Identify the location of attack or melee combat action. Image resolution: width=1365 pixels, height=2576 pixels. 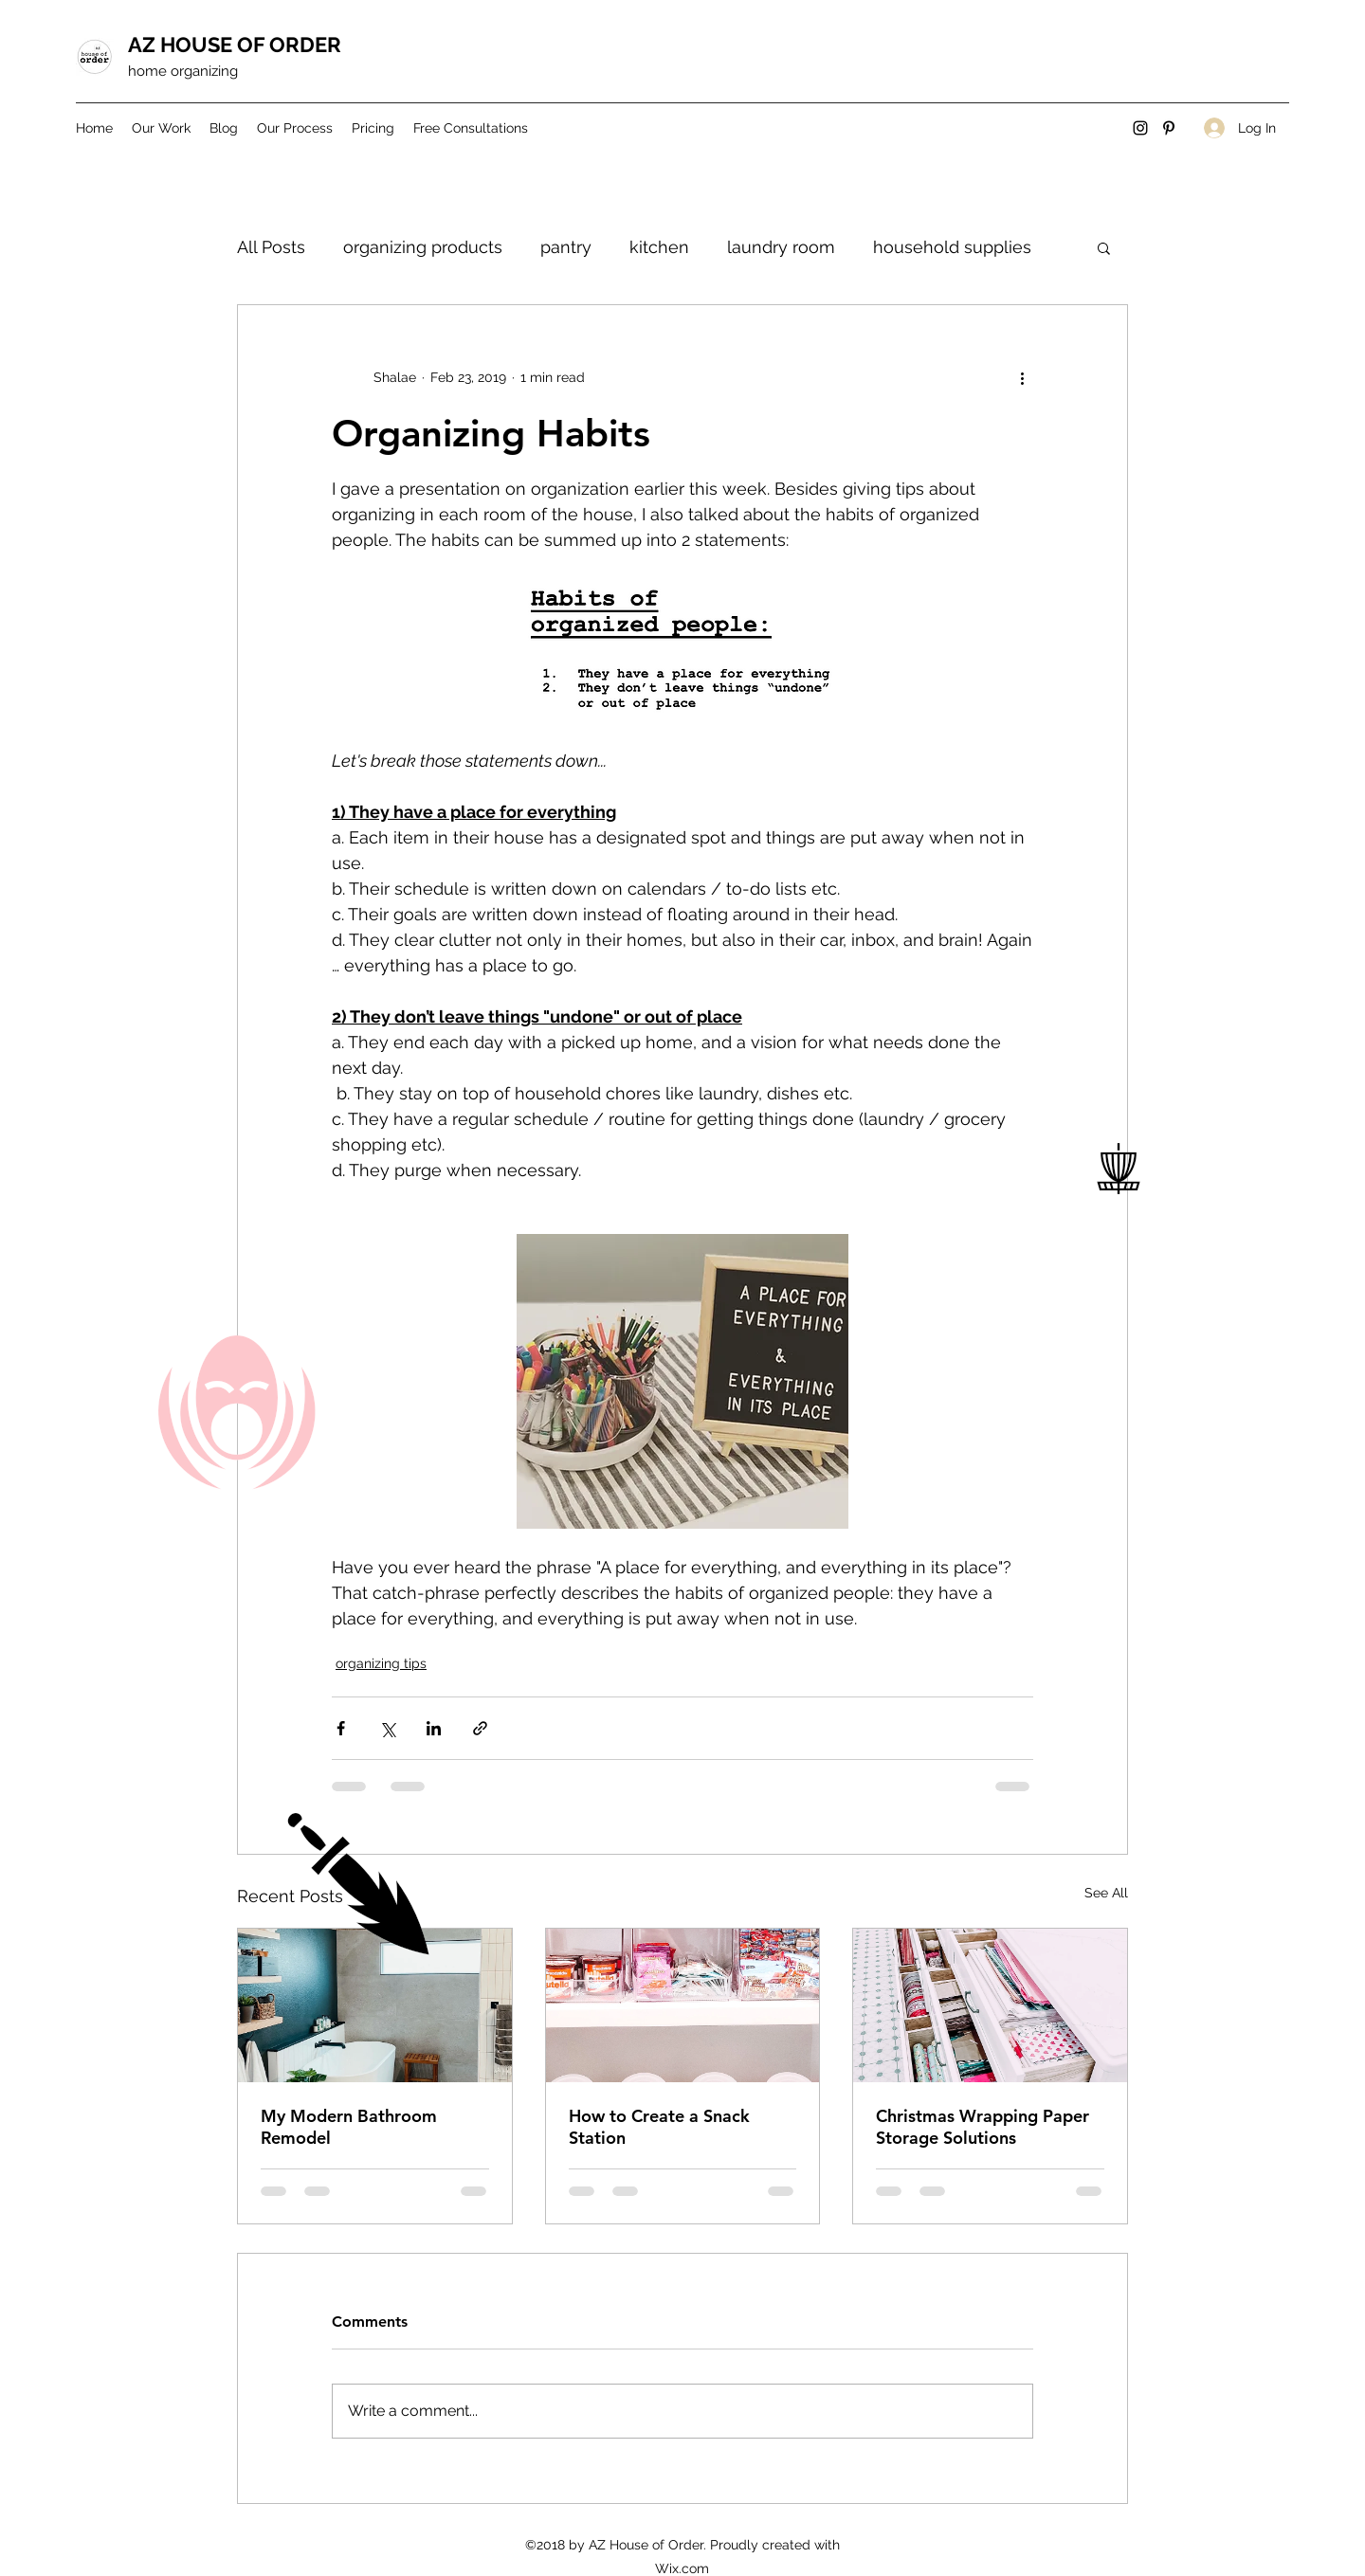
(357, 1883).